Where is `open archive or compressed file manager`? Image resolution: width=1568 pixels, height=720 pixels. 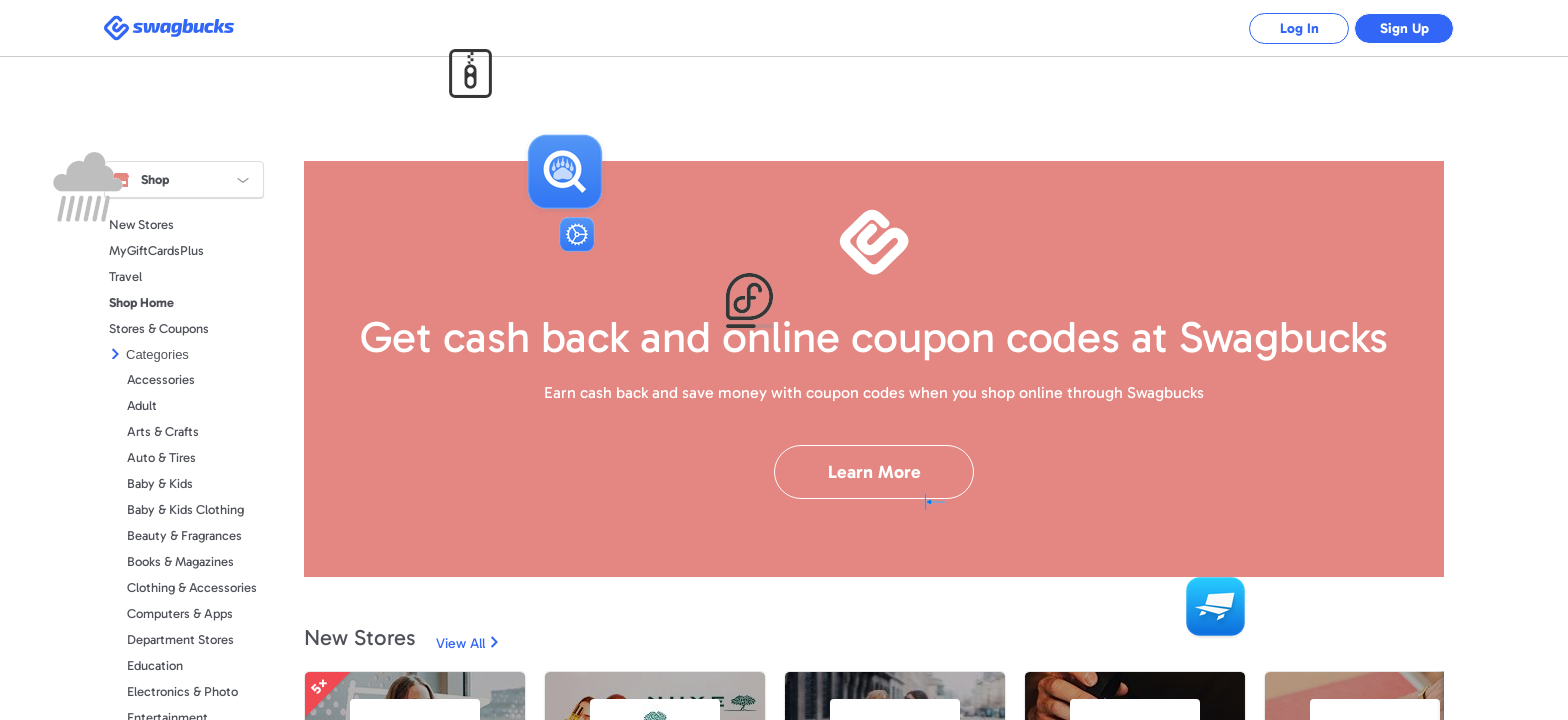 open archive or compressed file manager is located at coordinates (470, 73).